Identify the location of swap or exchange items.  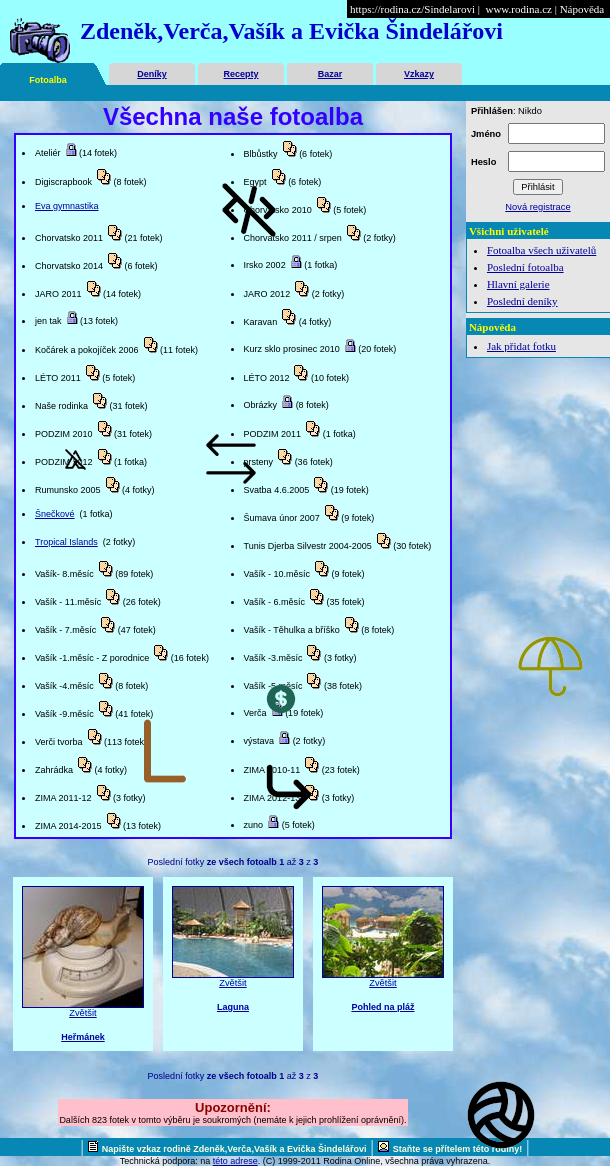
(231, 459).